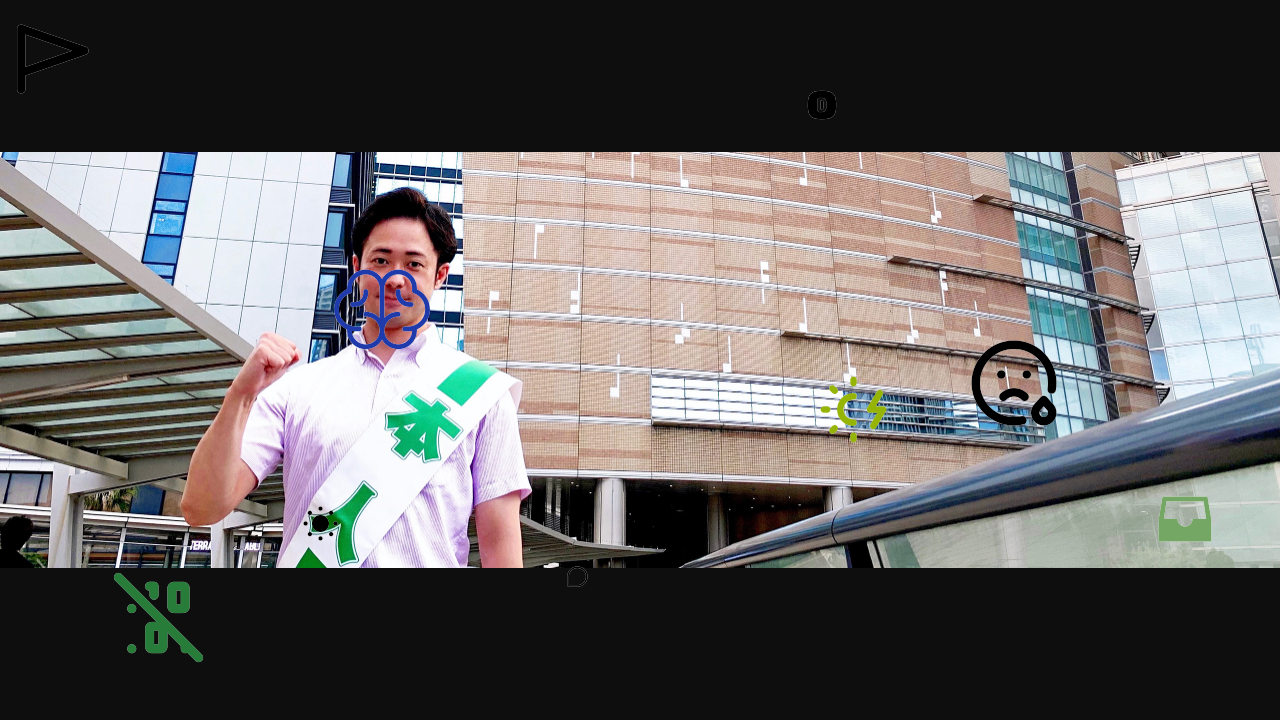  Describe the element at coordinates (382, 311) in the screenshot. I see `access AI or smart features` at that location.